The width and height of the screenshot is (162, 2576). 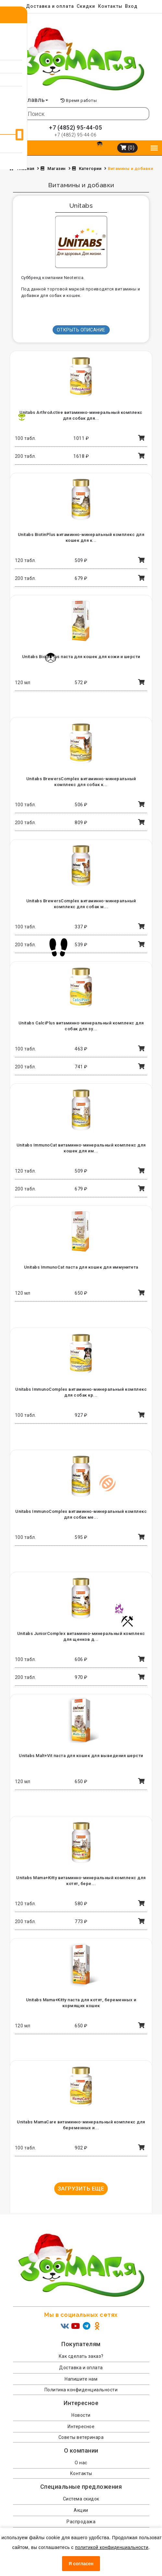 I want to click on collect a power-up or special ability, so click(x=22, y=417).